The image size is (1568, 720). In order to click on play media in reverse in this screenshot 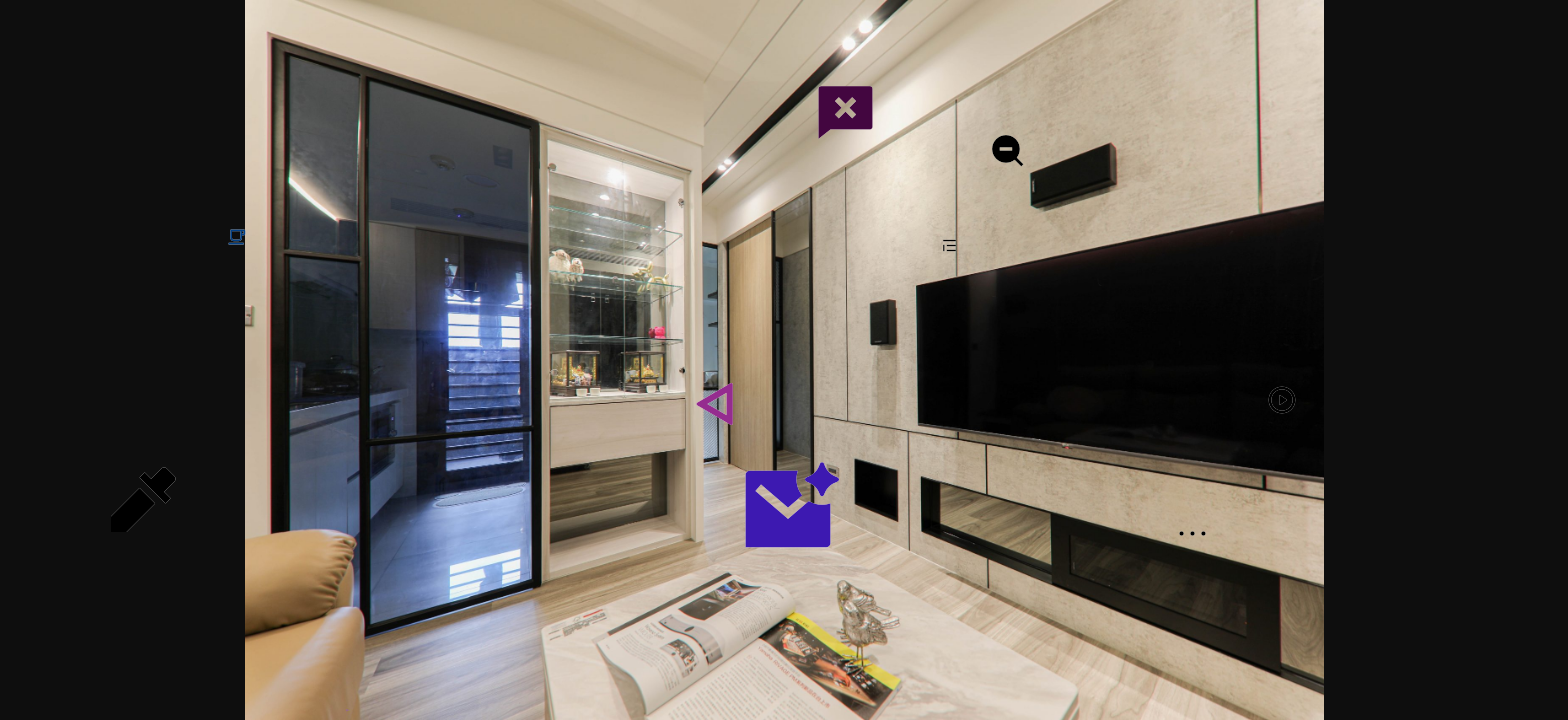, I will do `click(717, 404)`.